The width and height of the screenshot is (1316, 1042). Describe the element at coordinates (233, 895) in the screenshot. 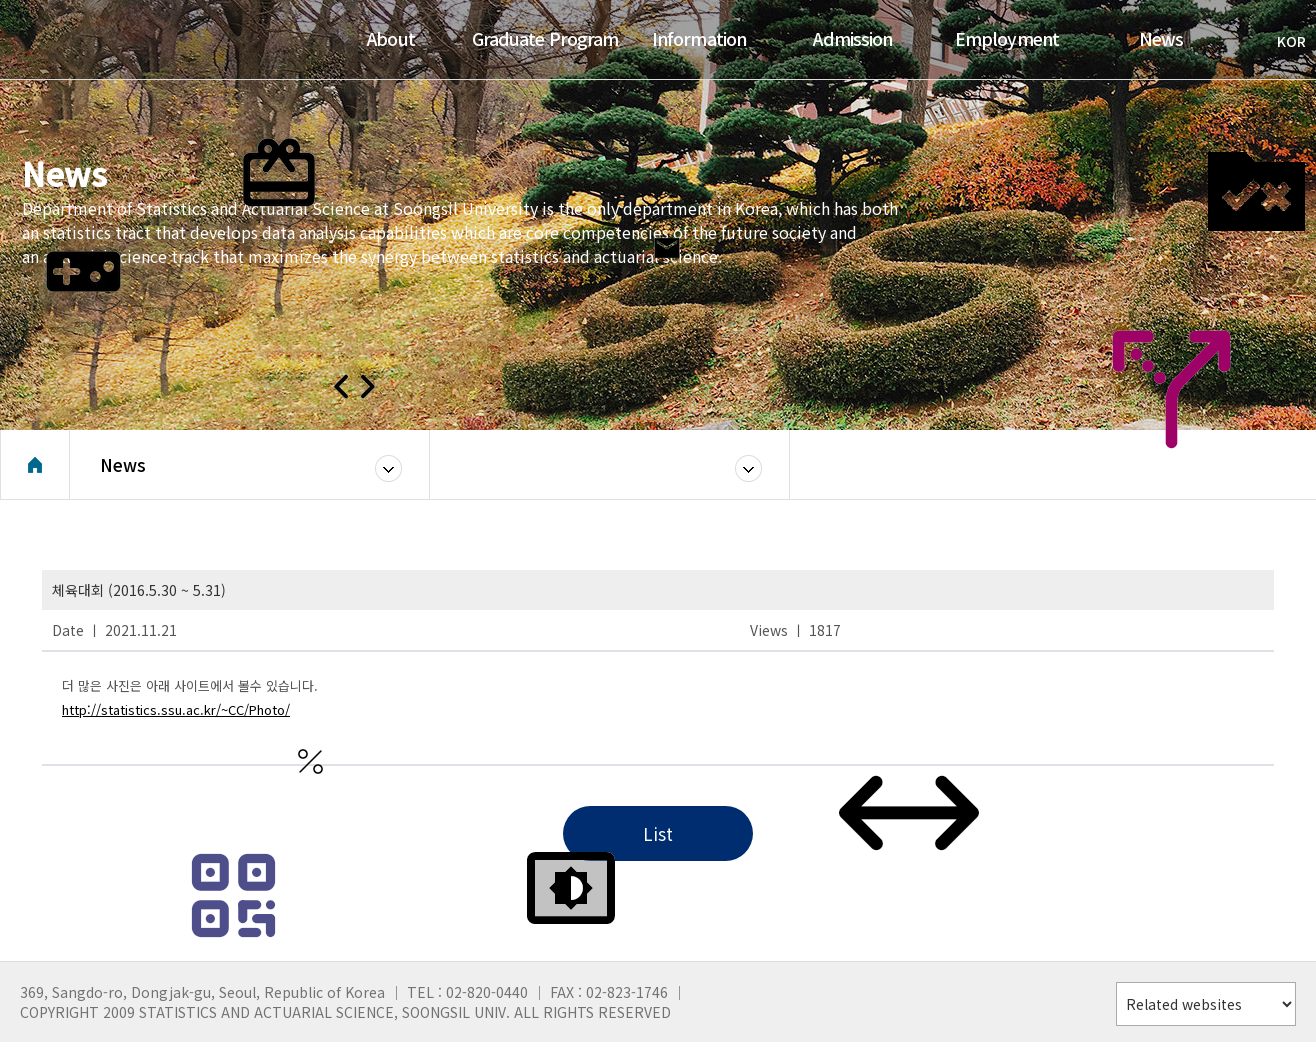

I see `scan or generate a QR code` at that location.